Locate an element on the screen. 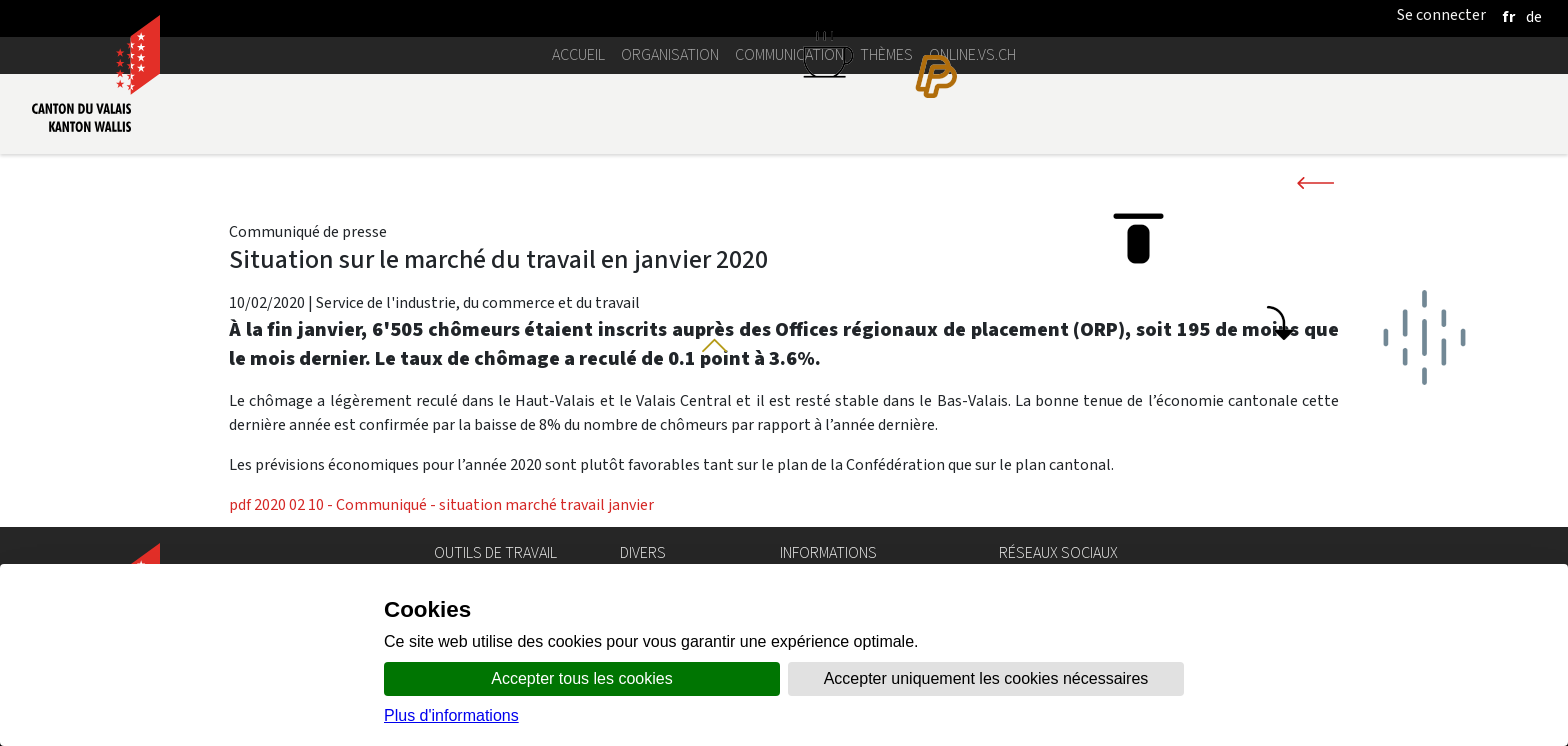 The image size is (1568, 746). open google podcasts is located at coordinates (1424, 337).